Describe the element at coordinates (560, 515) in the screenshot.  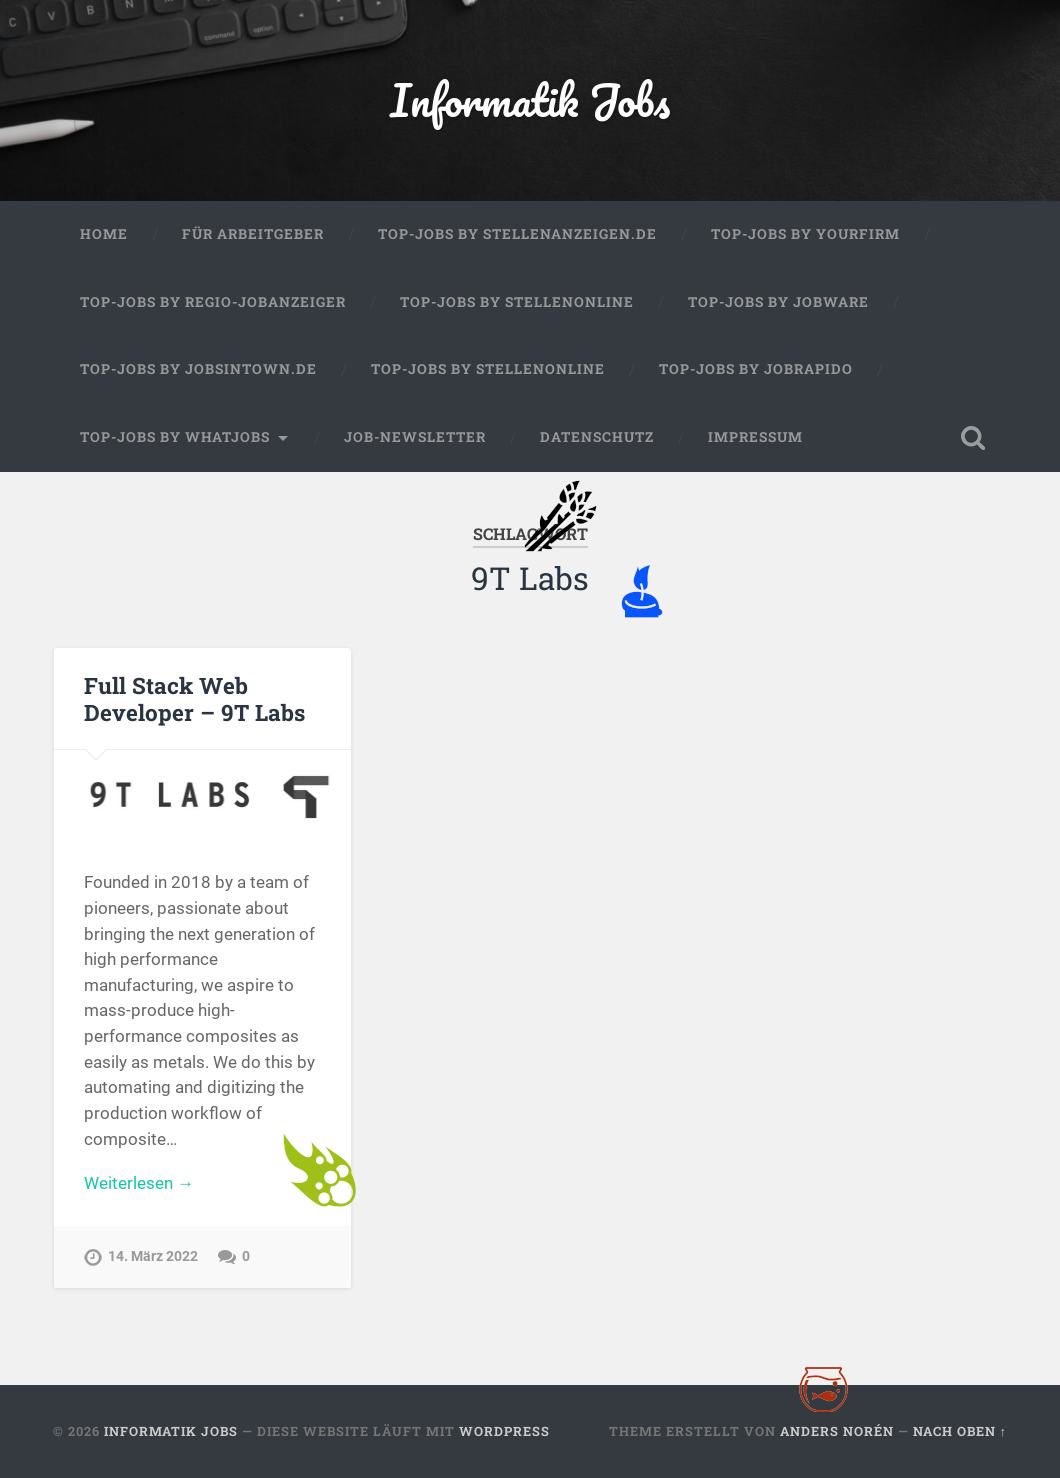
I see `select asparagus as an ingredient` at that location.